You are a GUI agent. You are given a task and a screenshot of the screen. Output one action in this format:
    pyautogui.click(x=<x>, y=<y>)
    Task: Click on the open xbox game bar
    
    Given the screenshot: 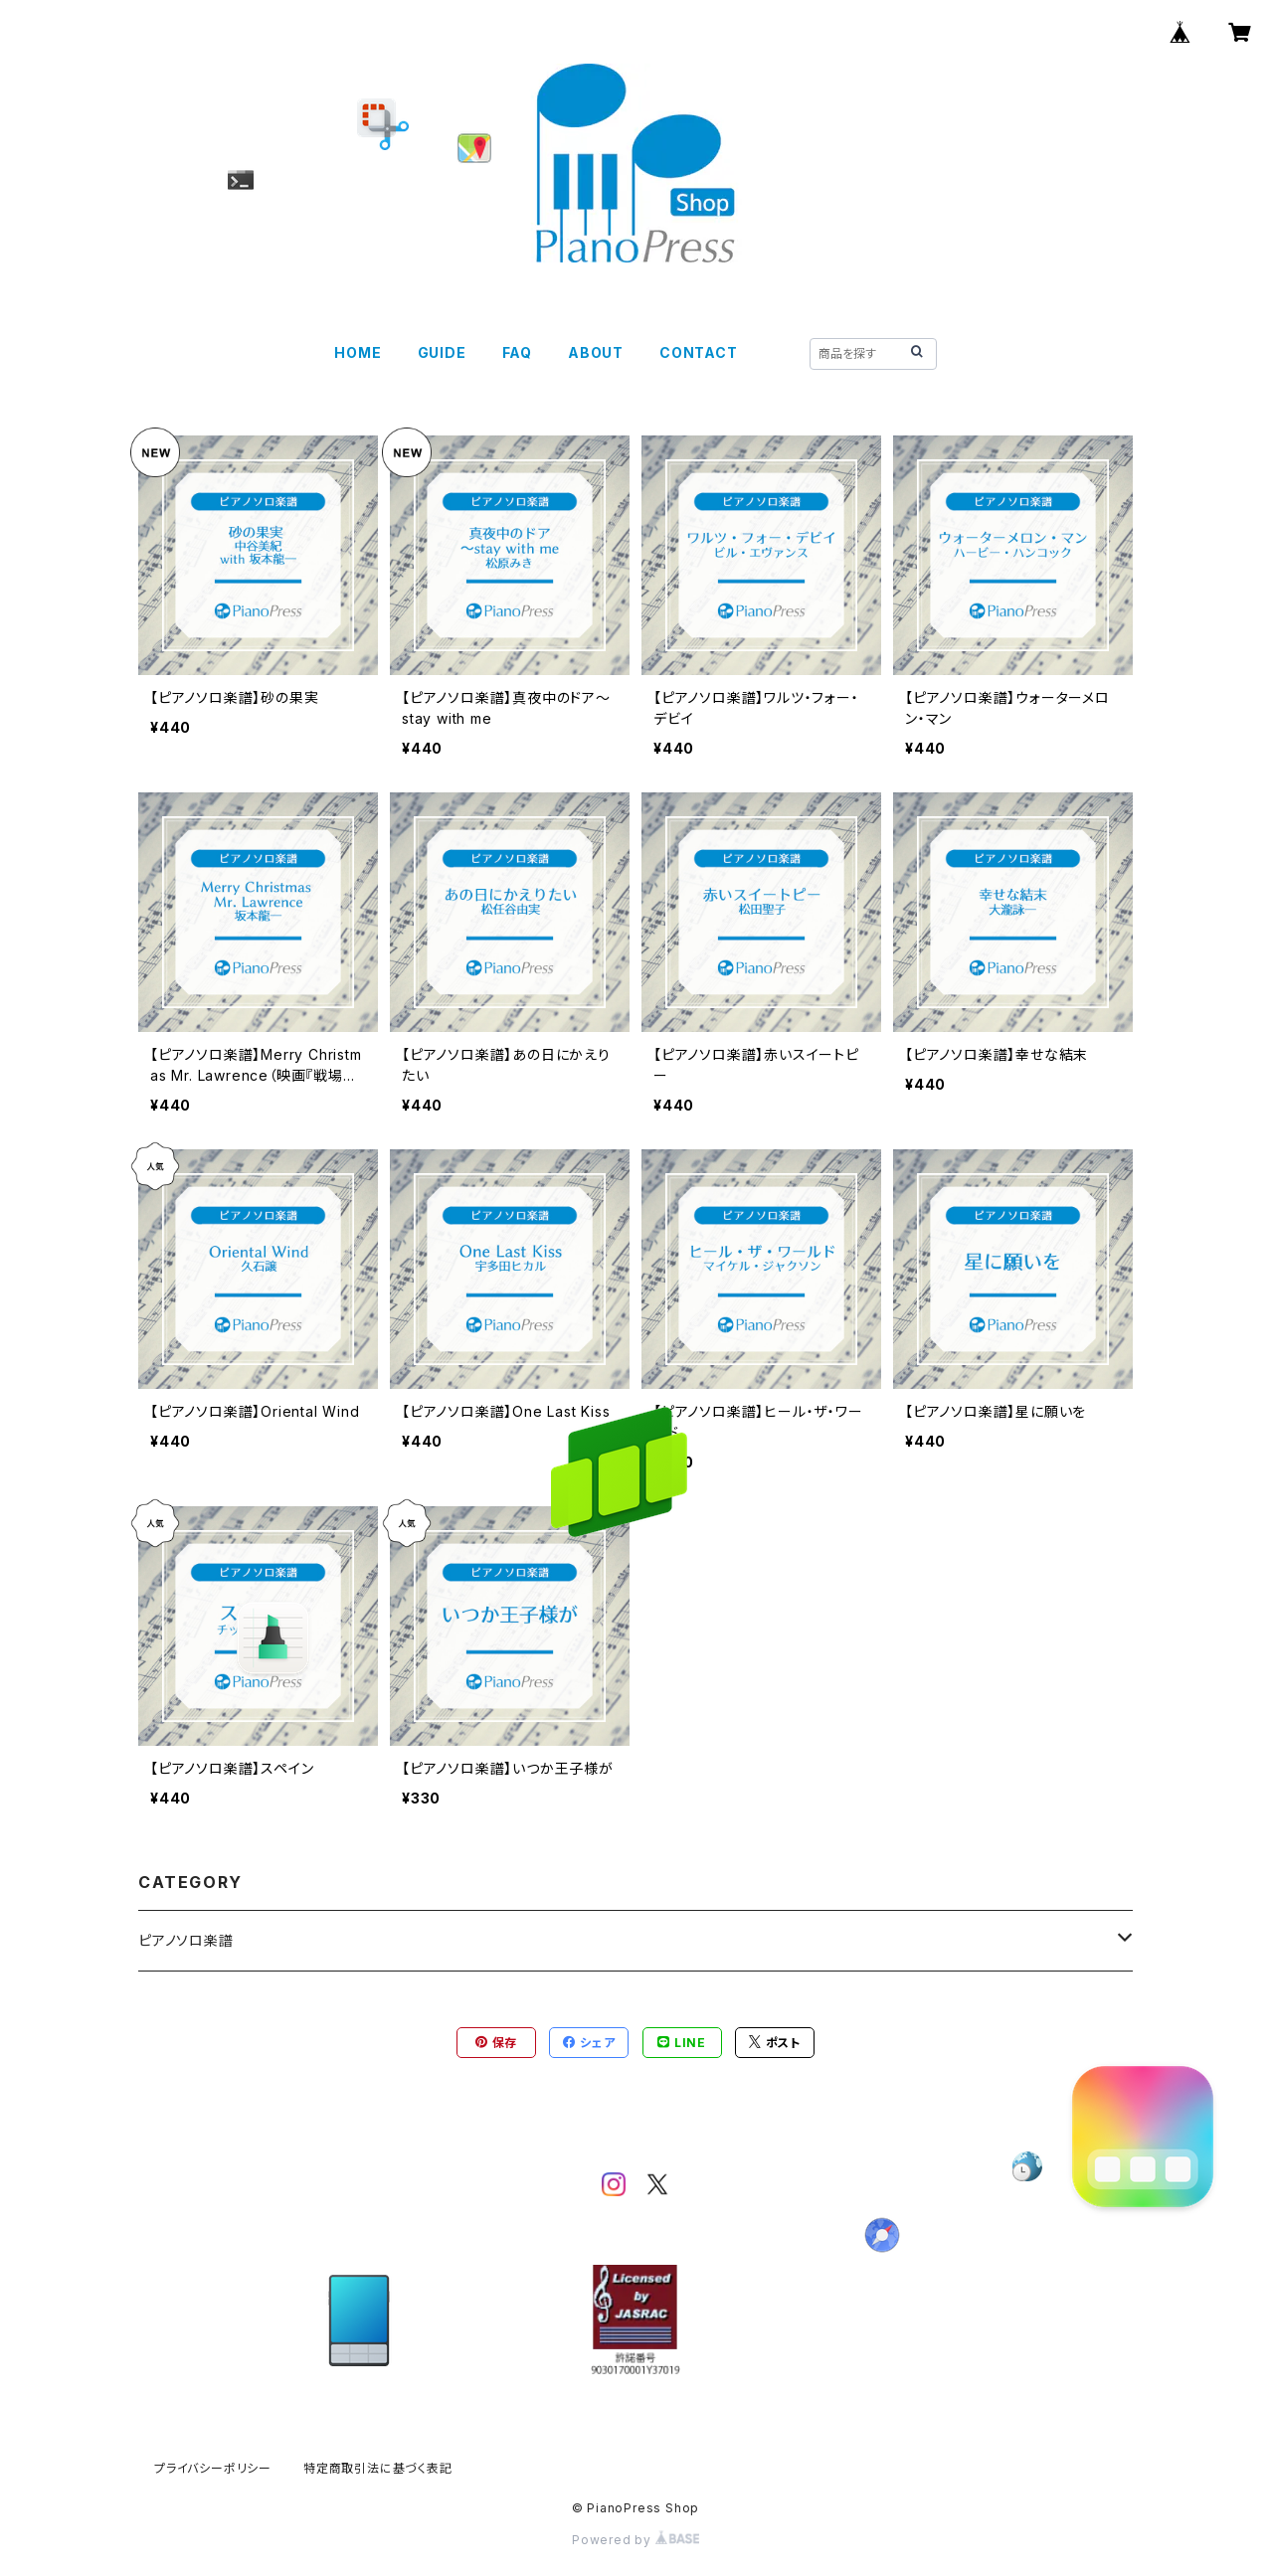 What is the action you would take?
    pyautogui.click(x=620, y=1471)
    